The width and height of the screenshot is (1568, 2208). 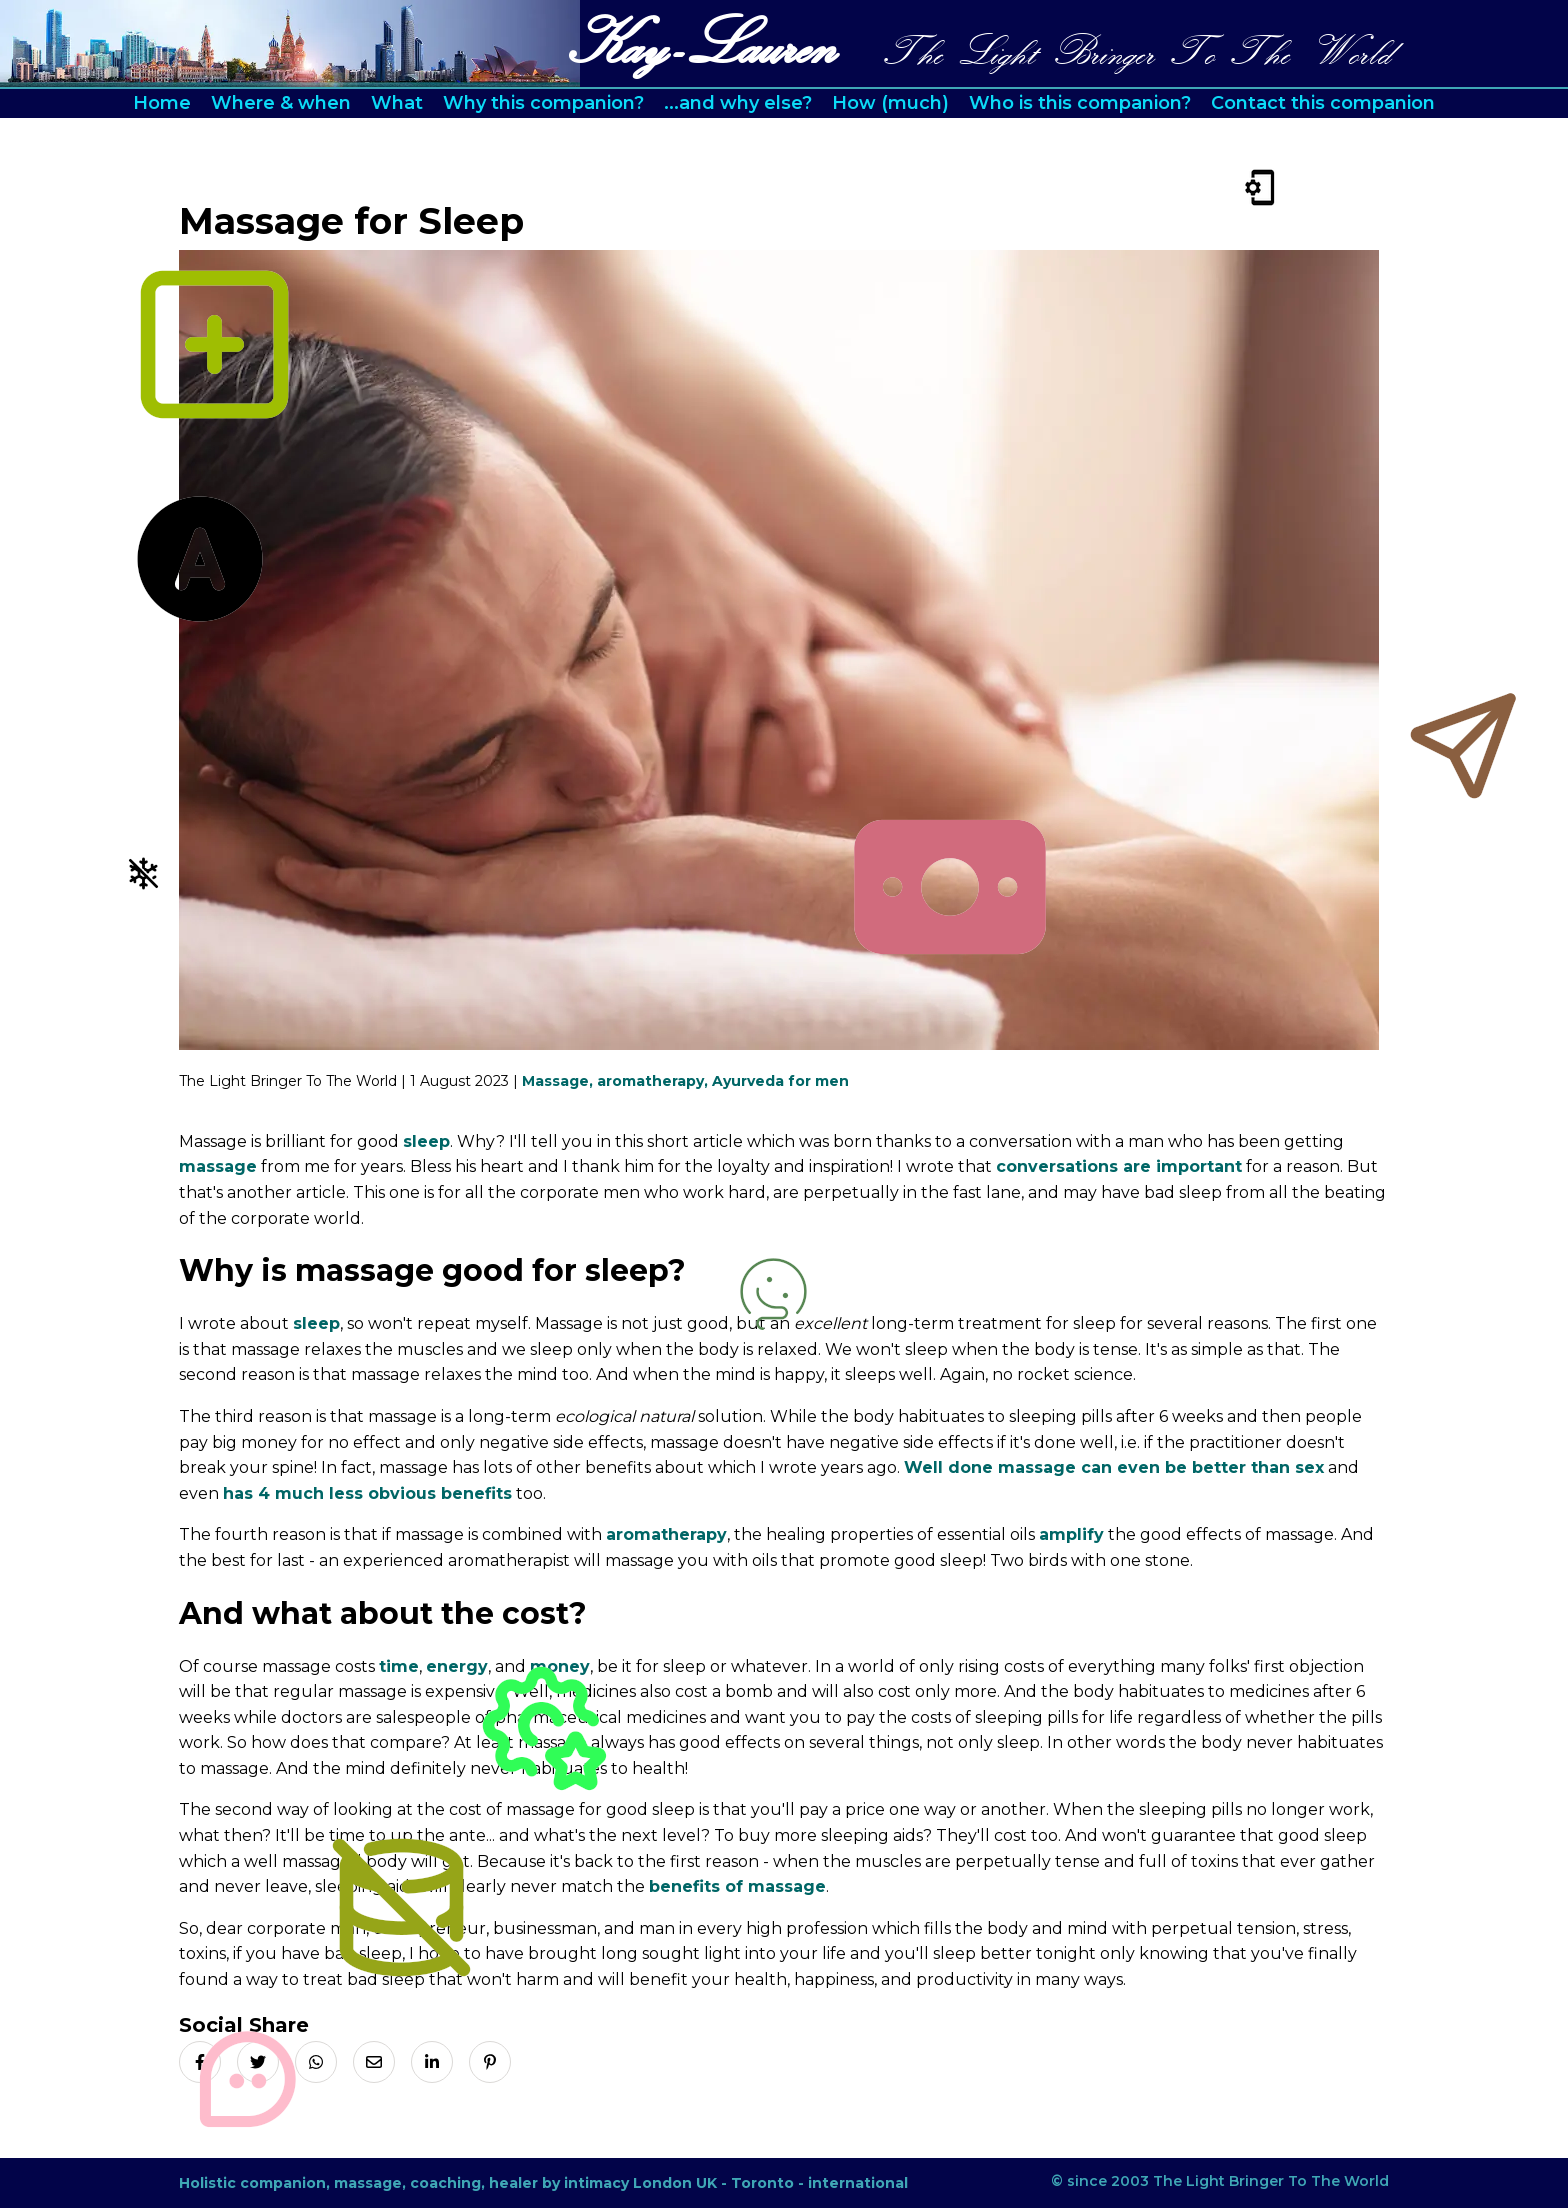 I want to click on disable cooling or air conditioning mode, so click(x=143, y=873).